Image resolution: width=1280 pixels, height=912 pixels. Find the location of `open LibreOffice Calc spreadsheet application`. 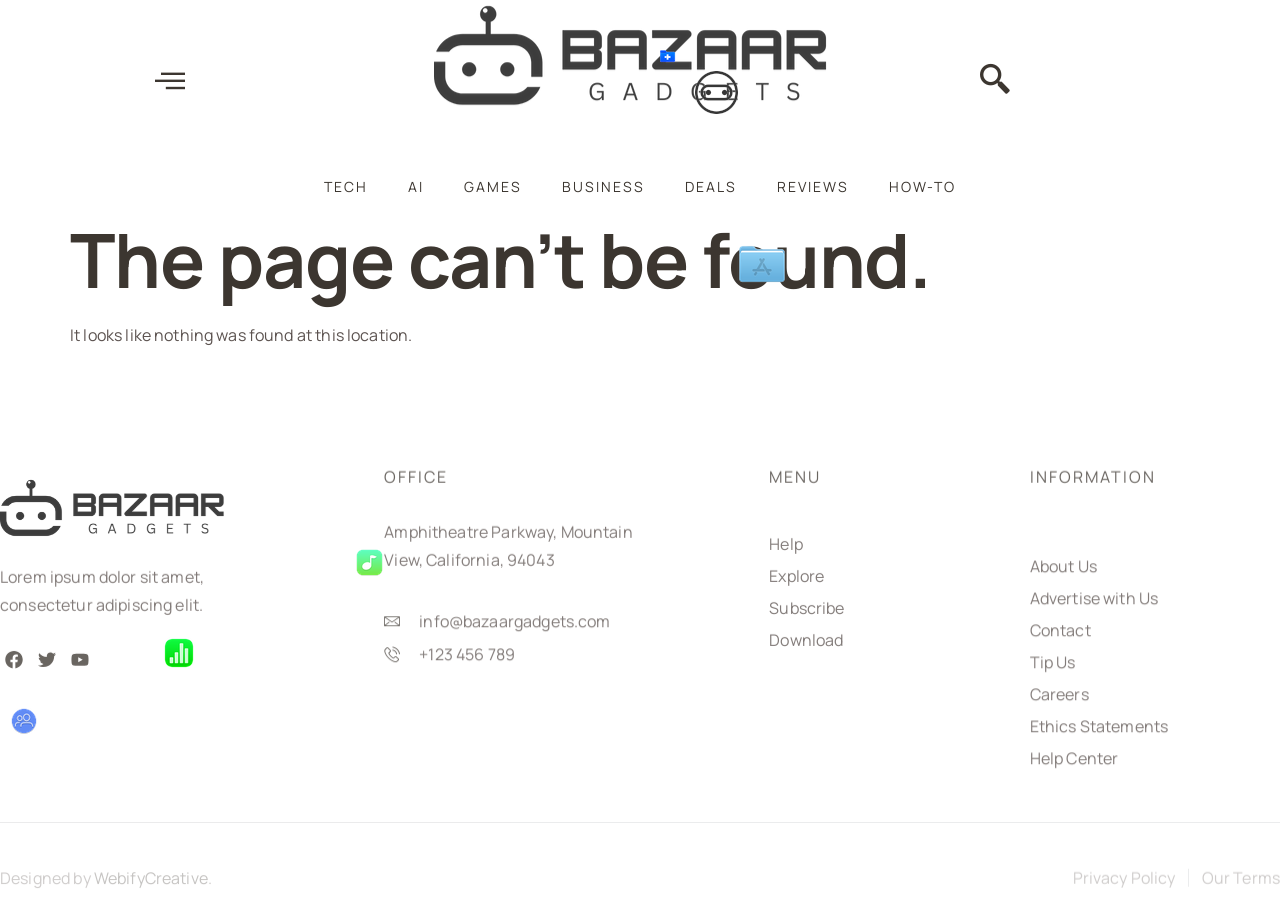

open LibreOffice Calc spreadsheet application is located at coordinates (179, 653).